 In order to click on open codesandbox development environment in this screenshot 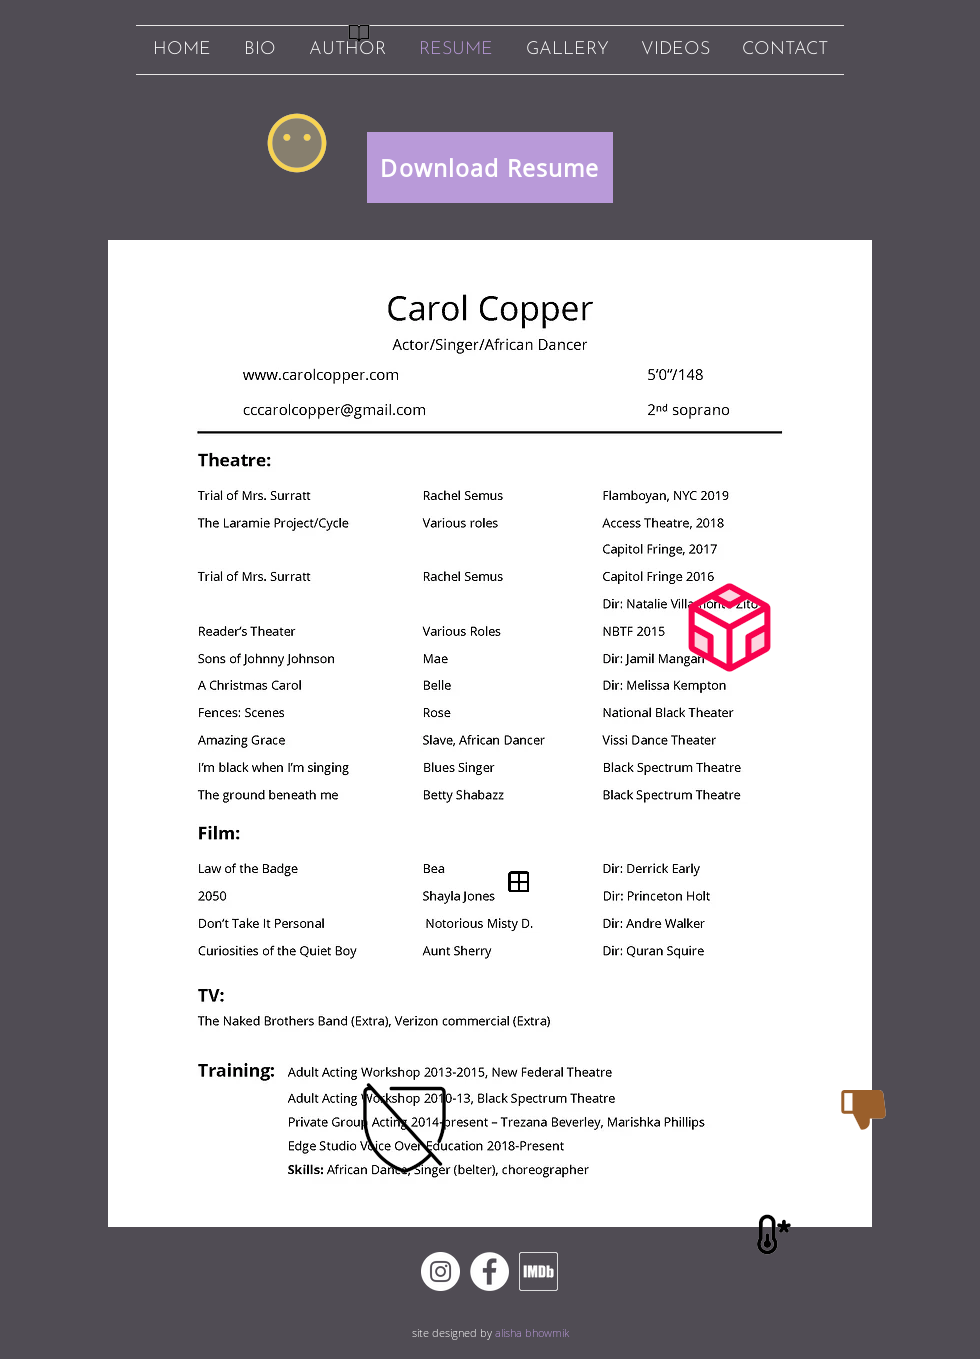, I will do `click(729, 627)`.